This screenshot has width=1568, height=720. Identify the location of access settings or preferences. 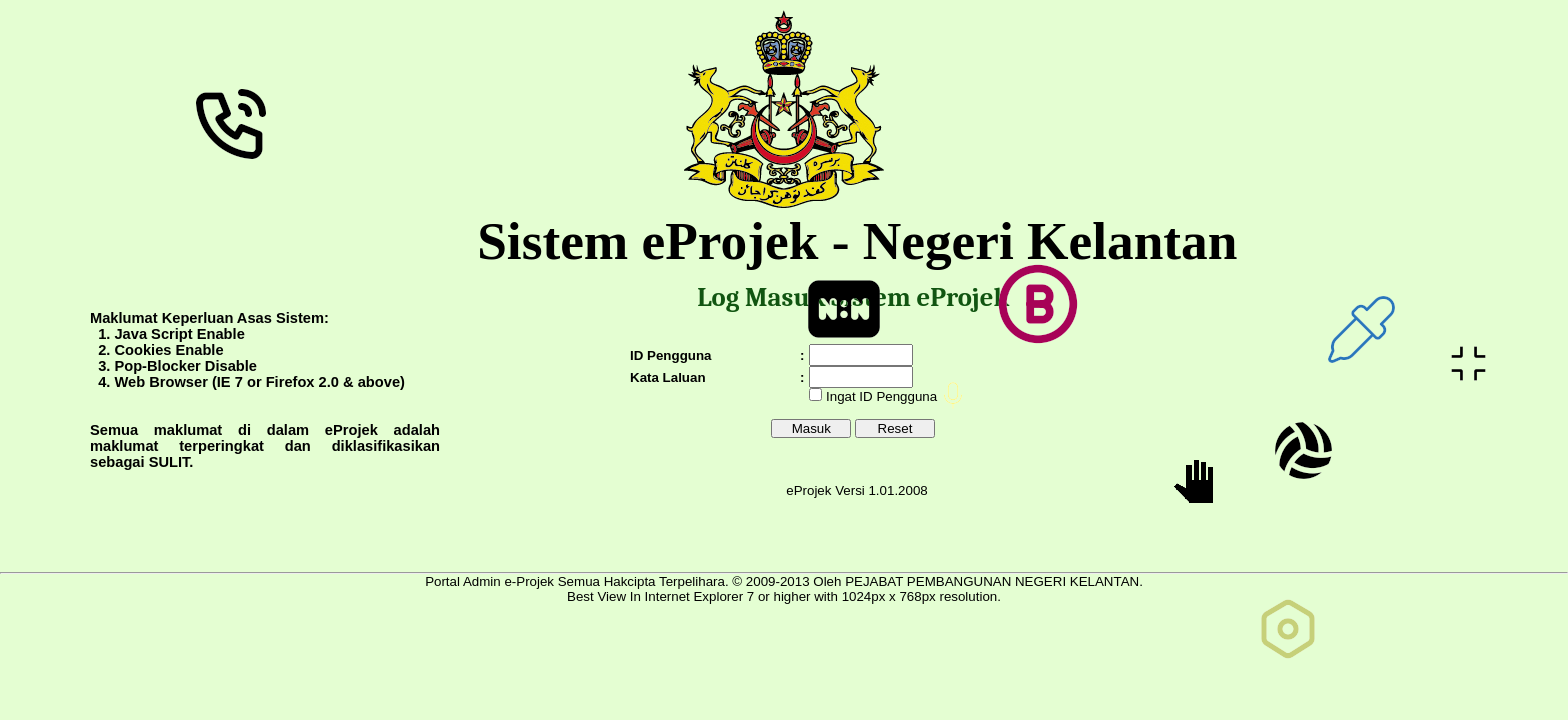
(1288, 629).